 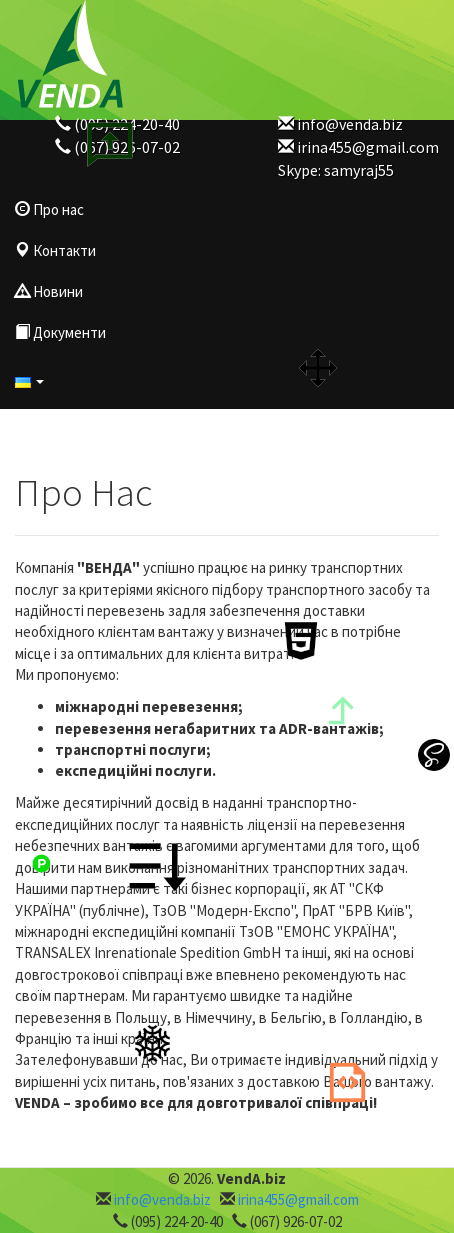 What do you see at coordinates (110, 143) in the screenshot?
I see `upload a file to the chat` at bounding box center [110, 143].